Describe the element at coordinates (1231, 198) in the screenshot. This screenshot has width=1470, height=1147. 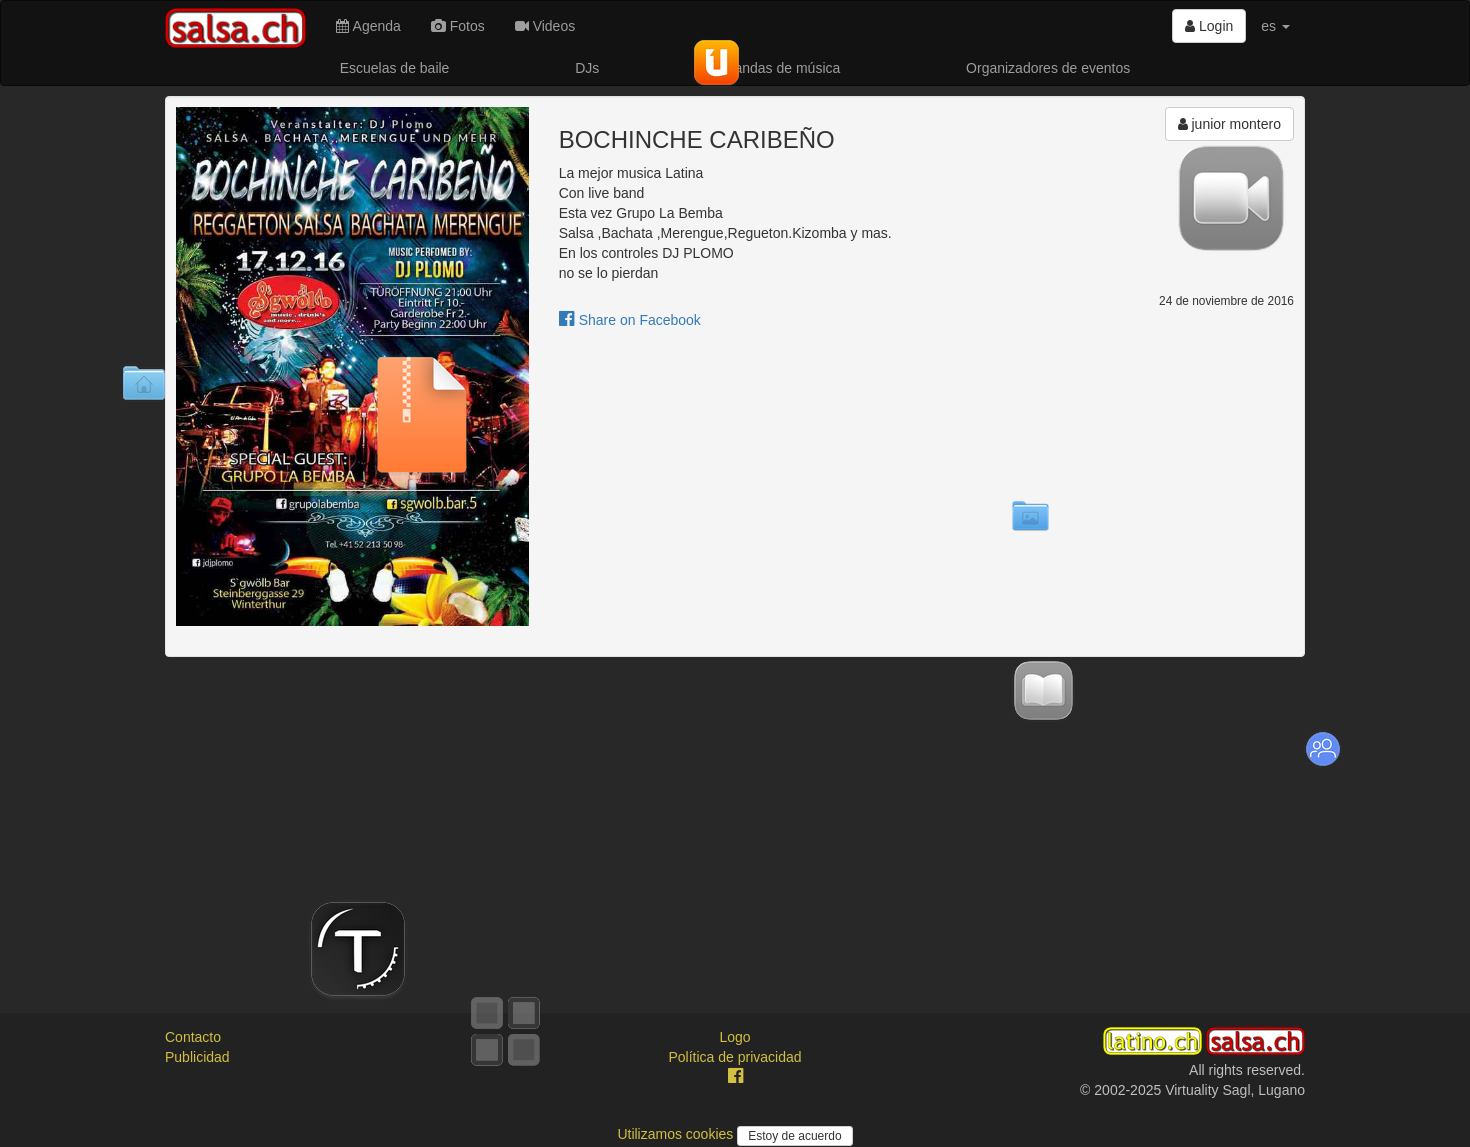
I see `open FaceTime to start a video call` at that location.